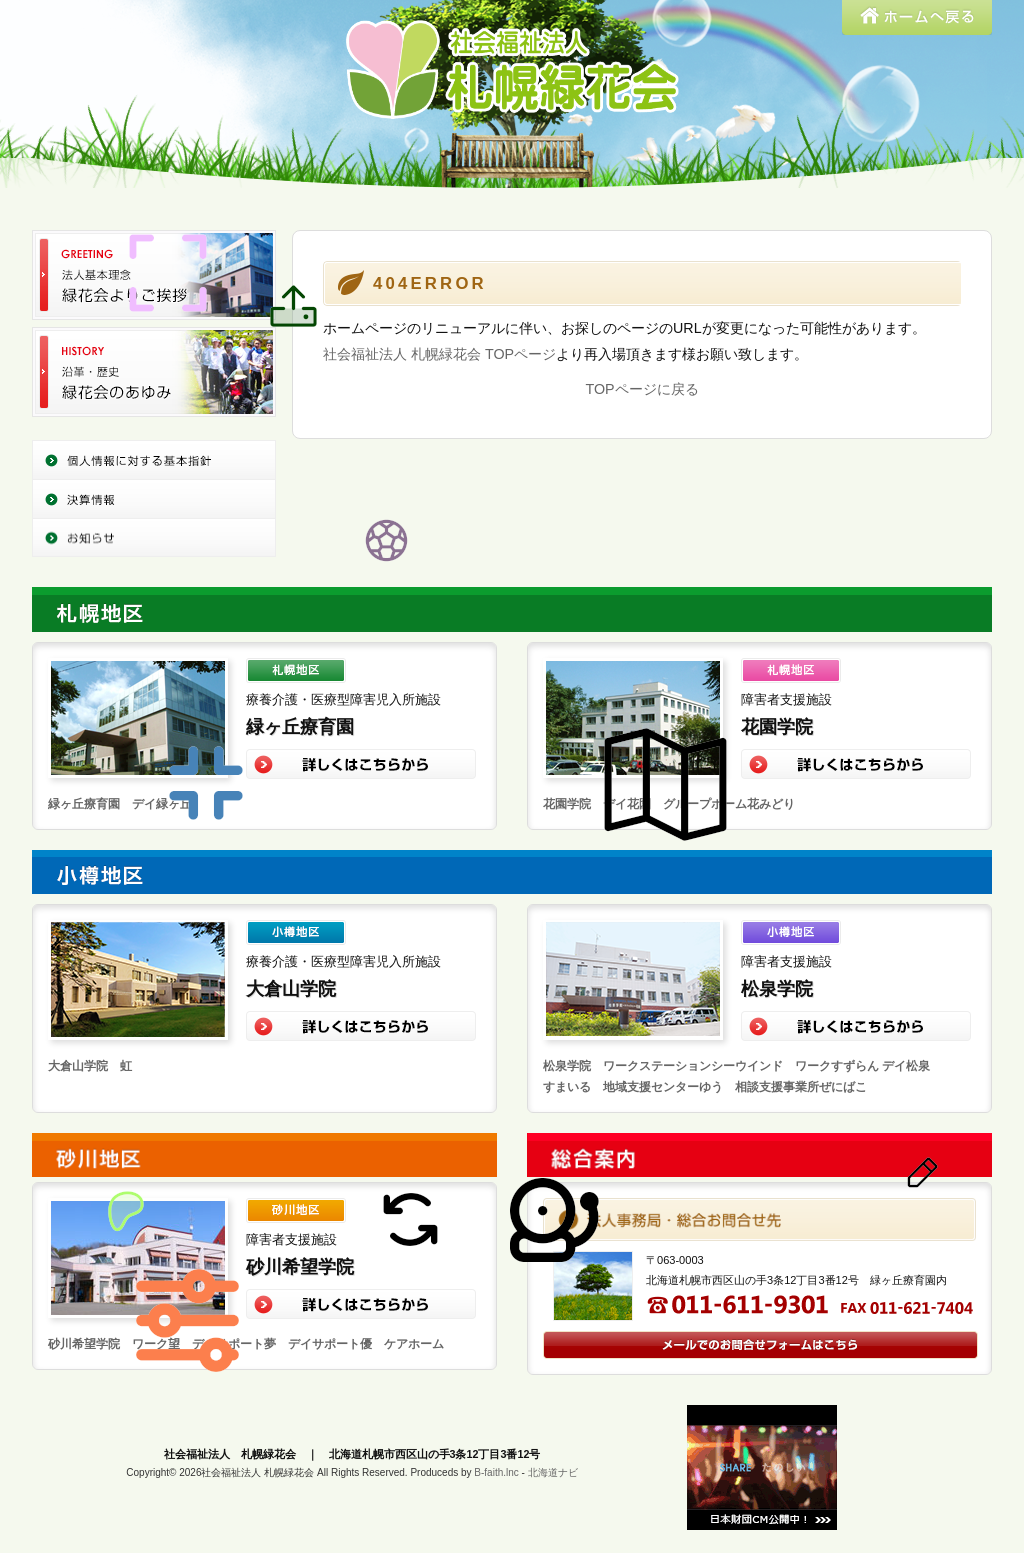 The height and width of the screenshot is (1553, 1024). Describe the element at coordinates (124, 1210) in the screenshot. I see `link to patreon profile or support page` at that location.